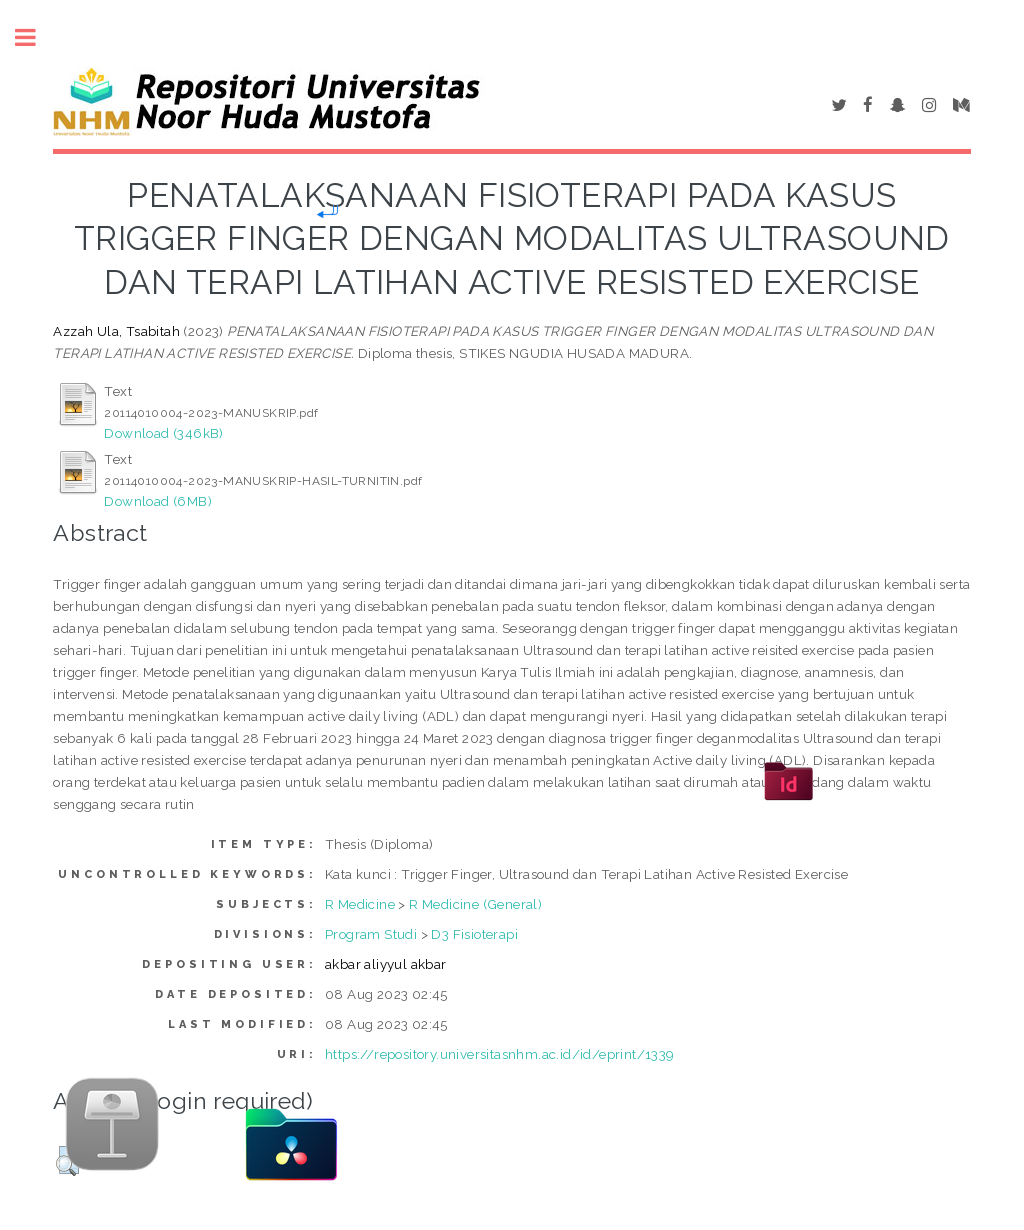 The height and width of the screenshot is (1230, 1024). I want to click on reply to all recipients of an email, so click(327, 210).